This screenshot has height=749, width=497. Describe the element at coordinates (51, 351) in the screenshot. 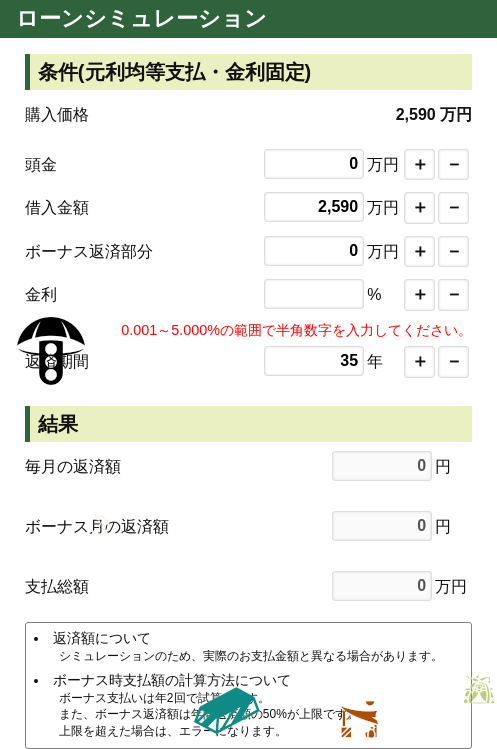

I see `game item or power-up mushroom` at that location.